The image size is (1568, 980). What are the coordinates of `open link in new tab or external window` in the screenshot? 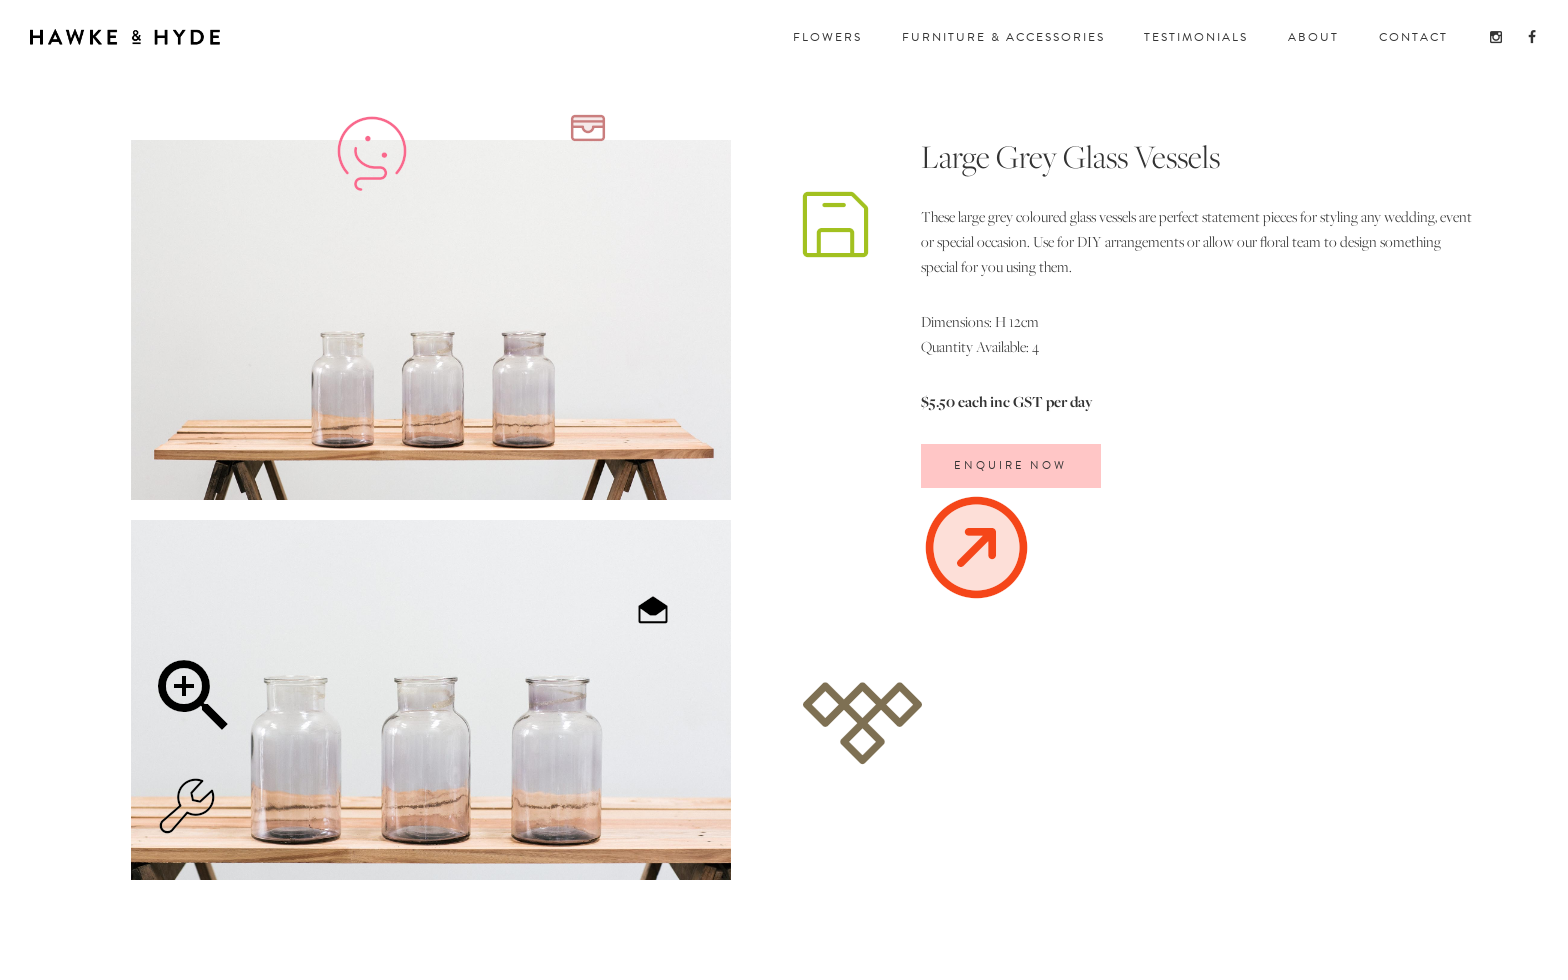 It's located at (976, 547).